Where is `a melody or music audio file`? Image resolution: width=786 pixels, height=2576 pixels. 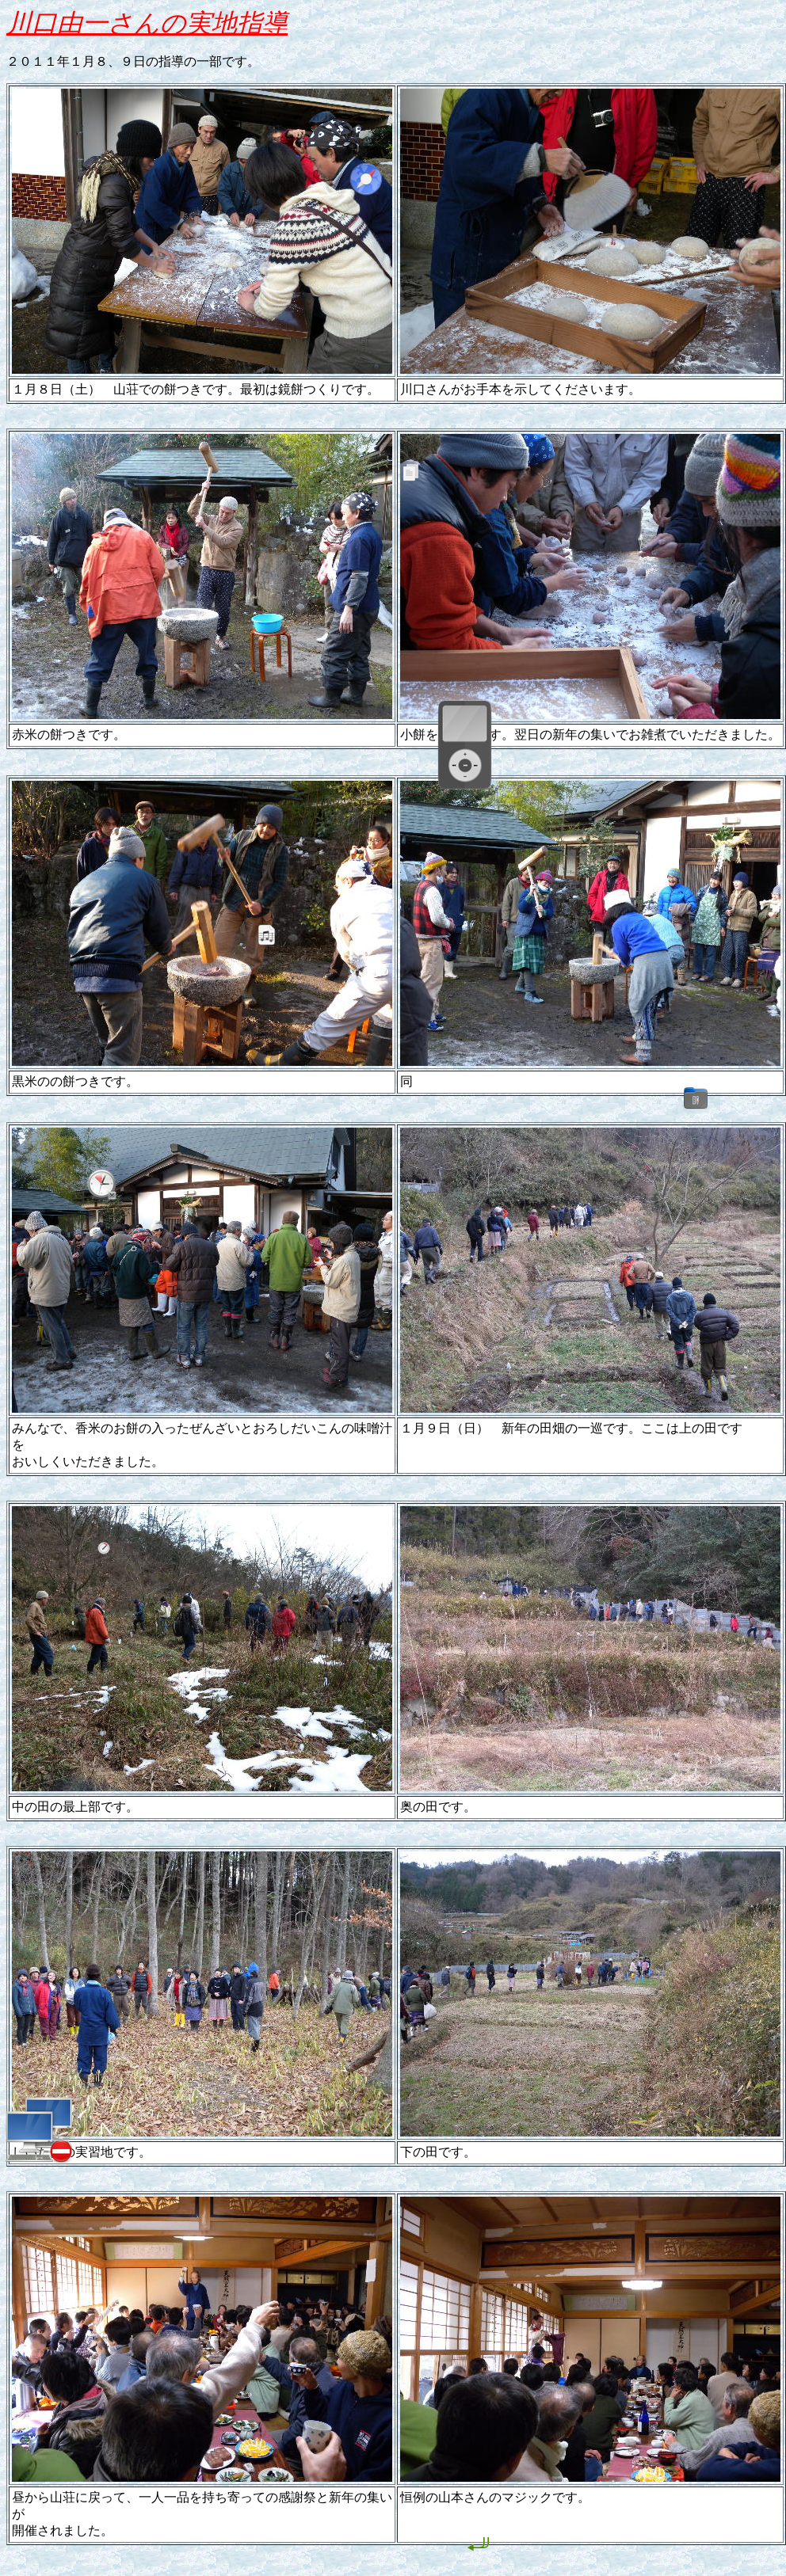
a melody or music audio file is located at coordinates (266, 934).